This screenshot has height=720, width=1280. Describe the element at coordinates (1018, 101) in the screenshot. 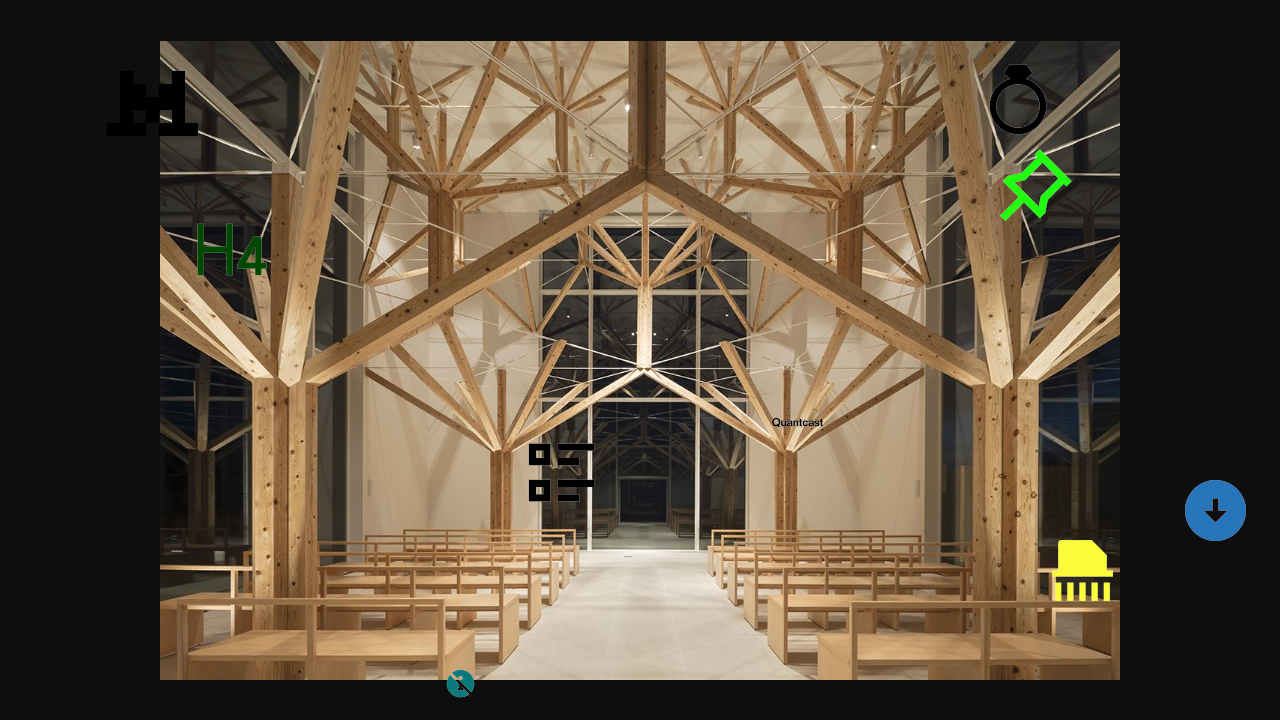

I see `access jewelry or accessories category` at that location.